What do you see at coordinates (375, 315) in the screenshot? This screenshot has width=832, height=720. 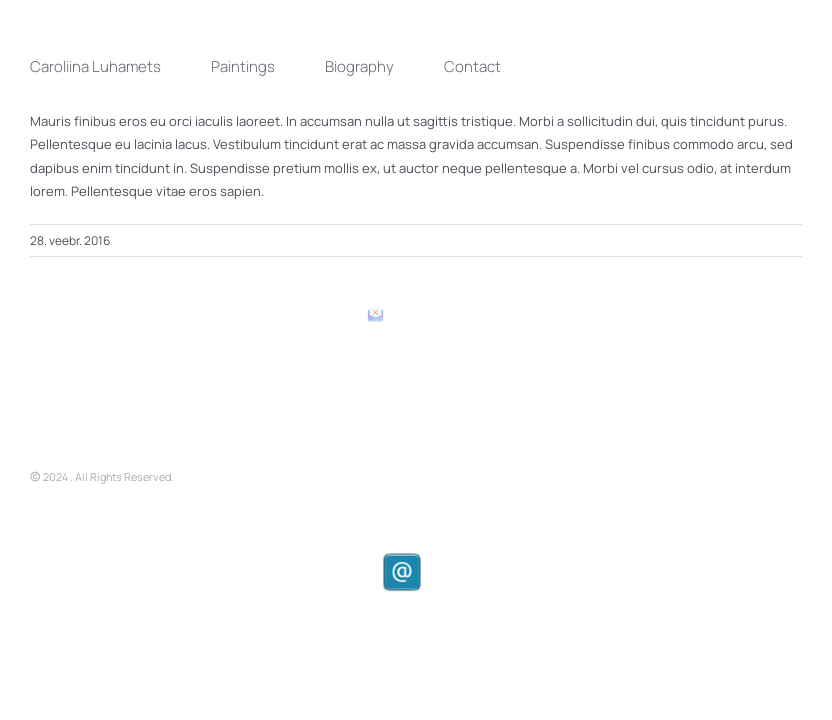 I see `mark email as spam or junk` at bounding box center [375, 315].